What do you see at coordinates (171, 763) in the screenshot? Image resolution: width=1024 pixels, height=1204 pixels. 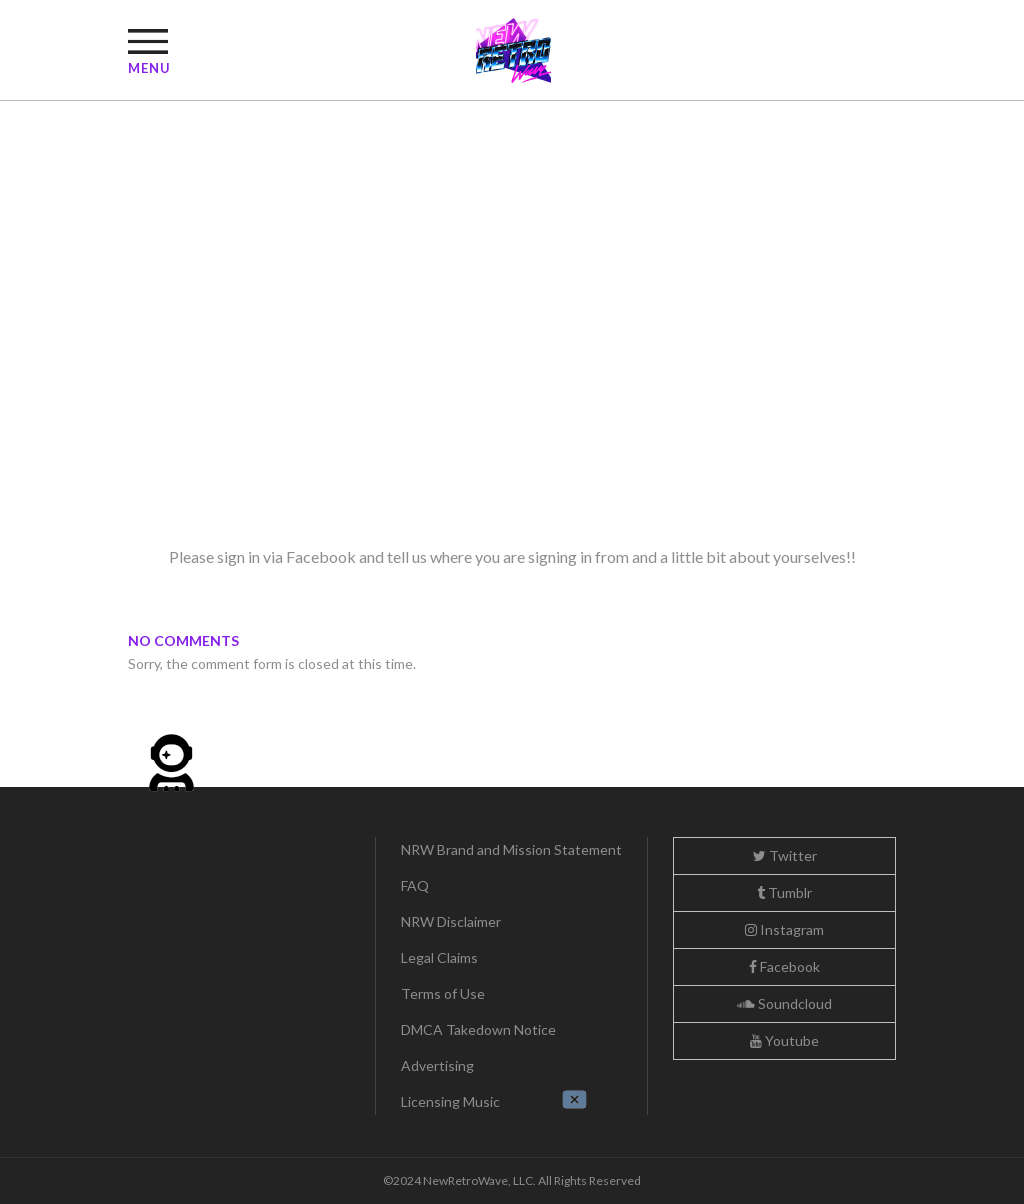 I see `view astronaut or space-themed user profile` at bounding box center [171, 763].